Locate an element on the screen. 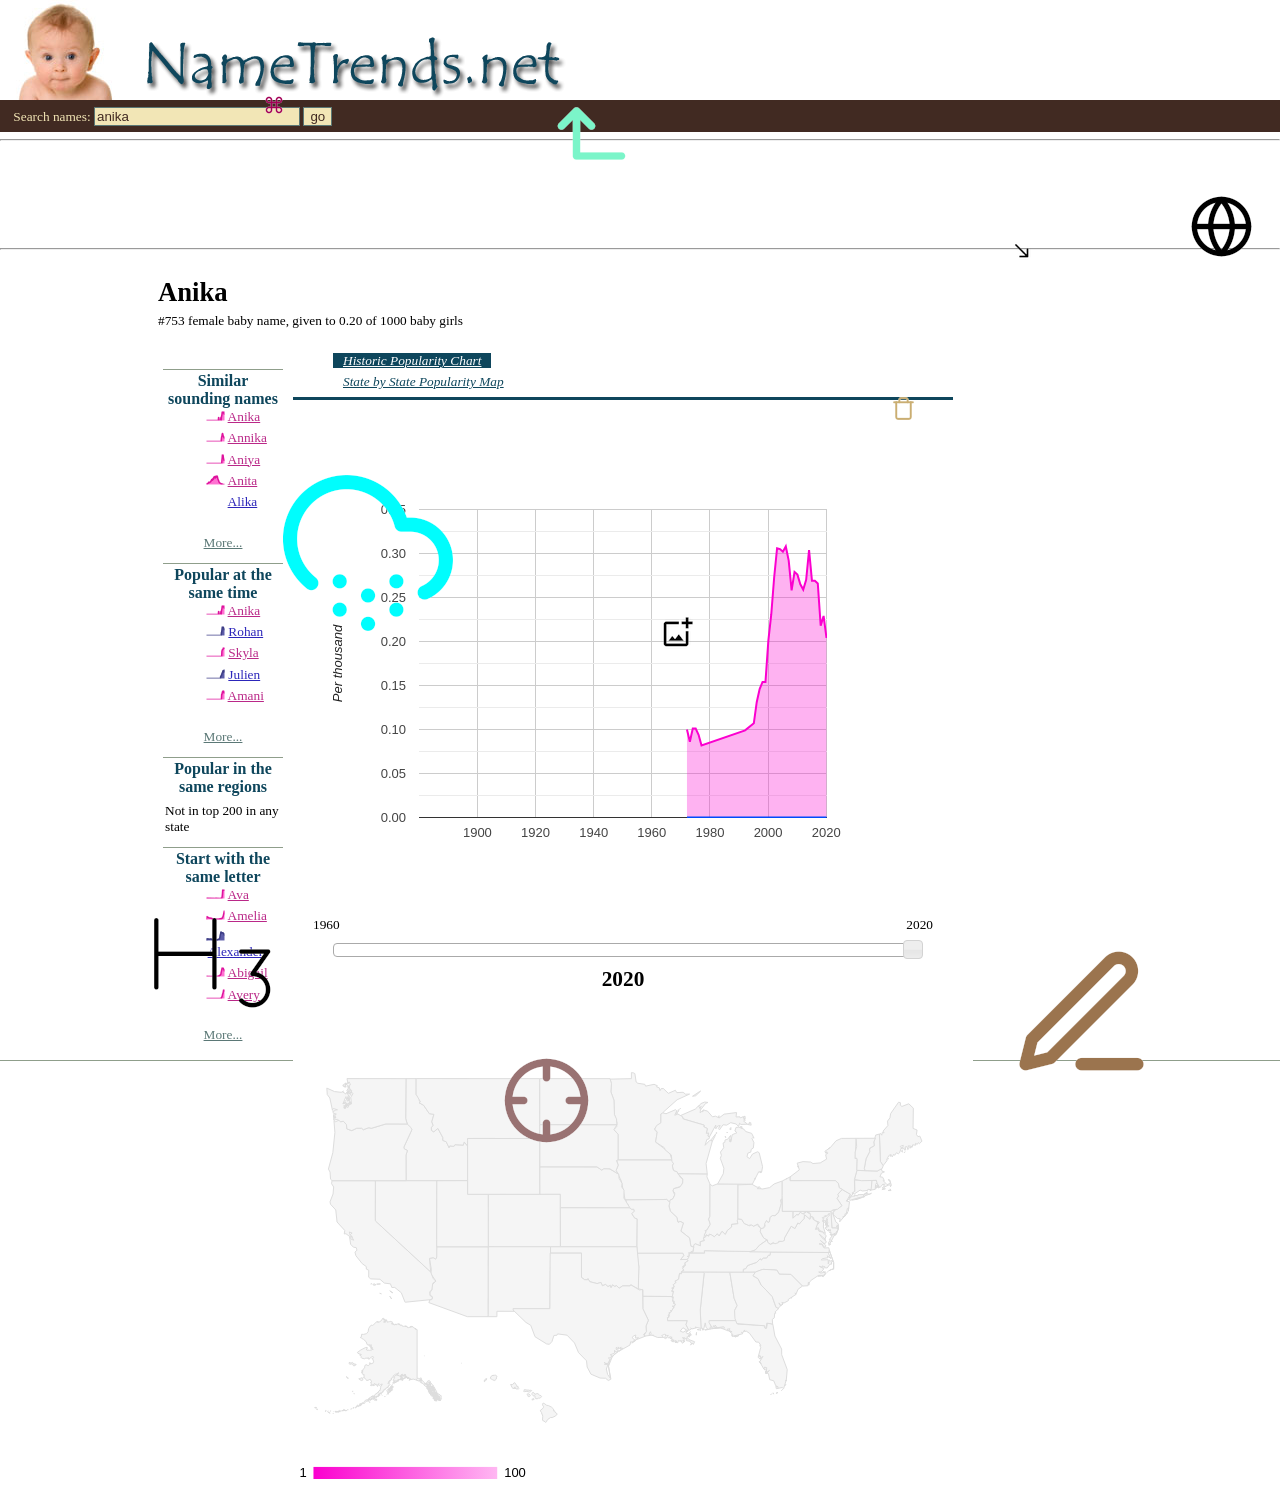 This screenshot has height=1496, width=1280. command key modifier for keyboard shortcuts is located at coordinates (274, 105).